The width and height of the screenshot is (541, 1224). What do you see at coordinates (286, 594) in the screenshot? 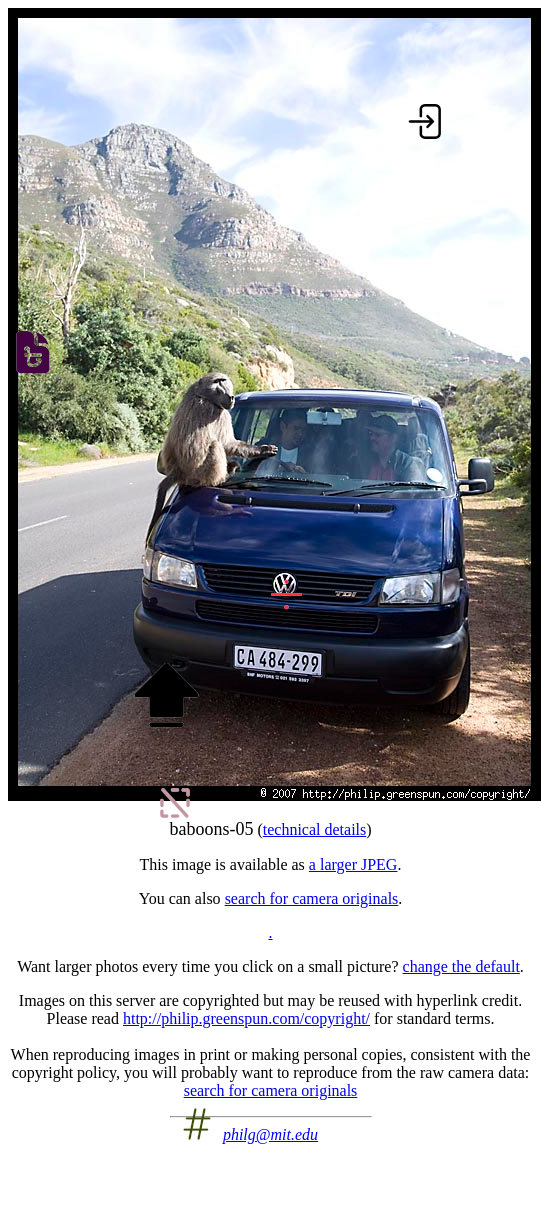
I see `perform a division calculation` at bounding box center [286, 594].